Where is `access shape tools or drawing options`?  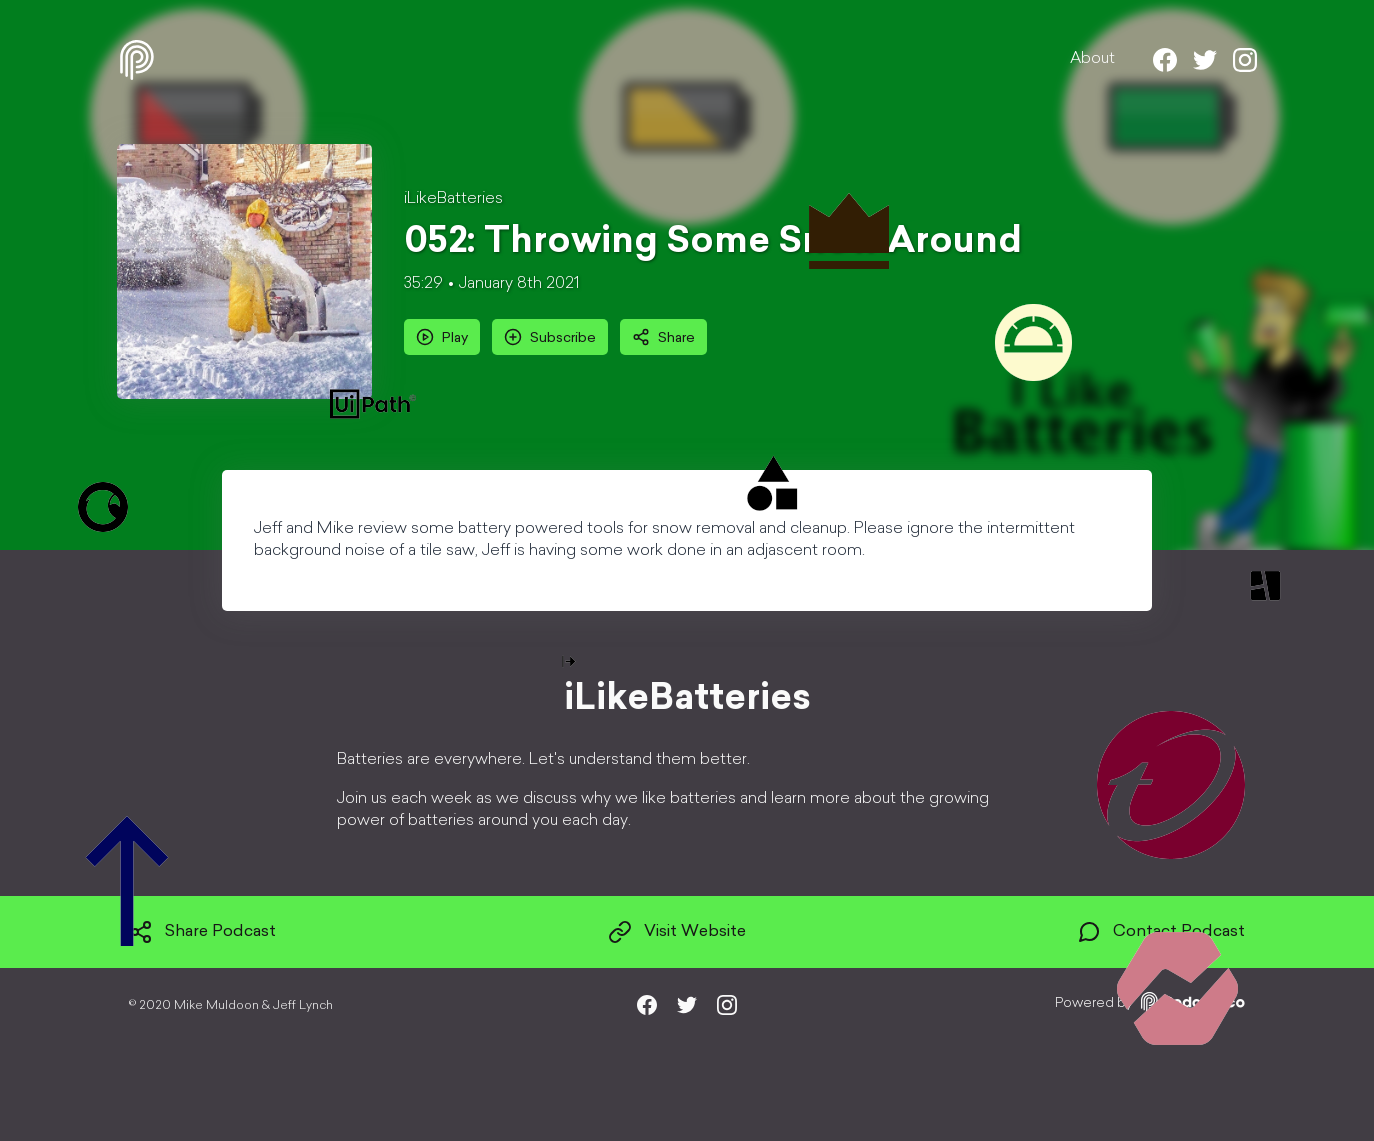 access shape tools or drawing options is located at coordinates (773, 484).